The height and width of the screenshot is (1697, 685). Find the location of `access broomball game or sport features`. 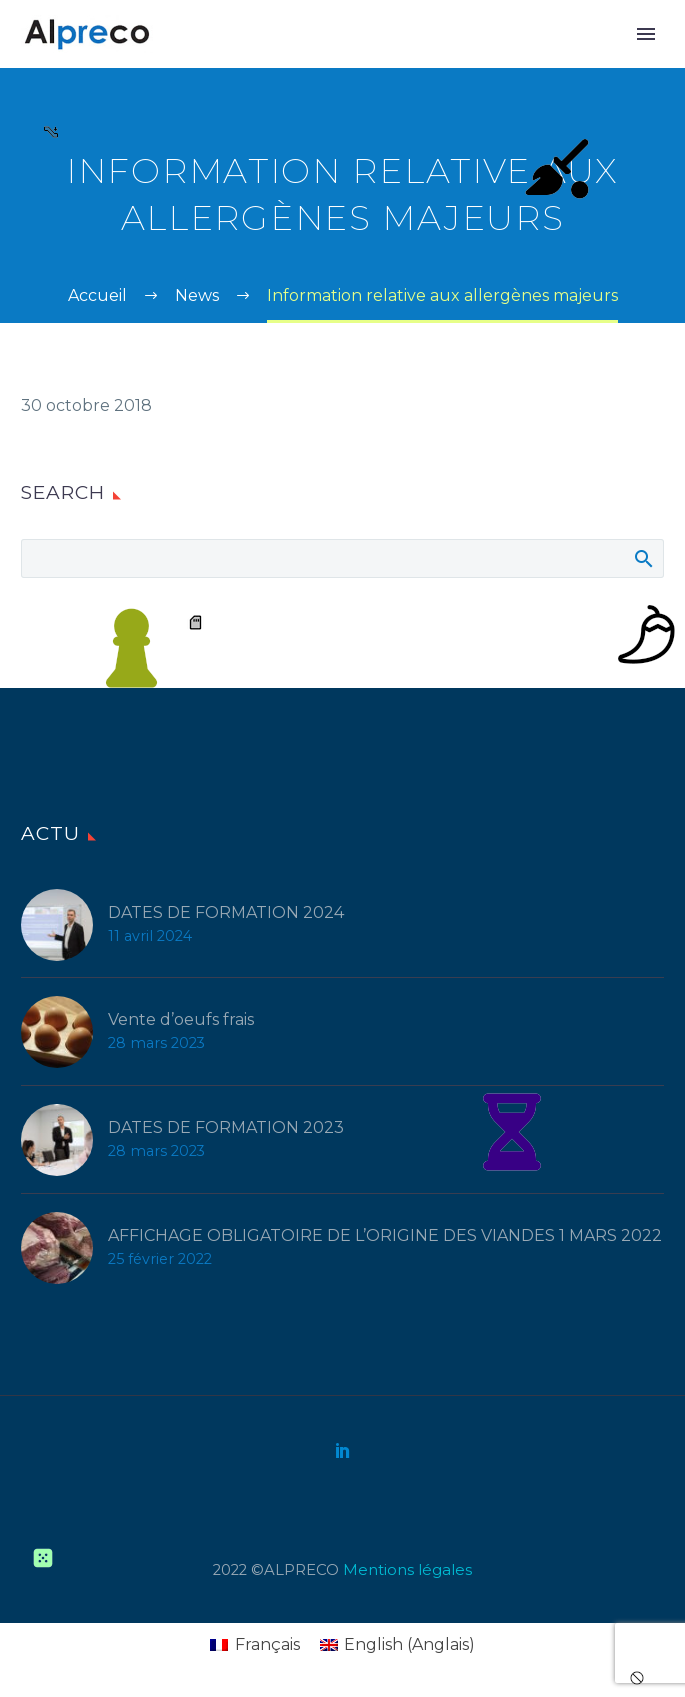

access broomball game or sport features is located at coordinates (557, 167).